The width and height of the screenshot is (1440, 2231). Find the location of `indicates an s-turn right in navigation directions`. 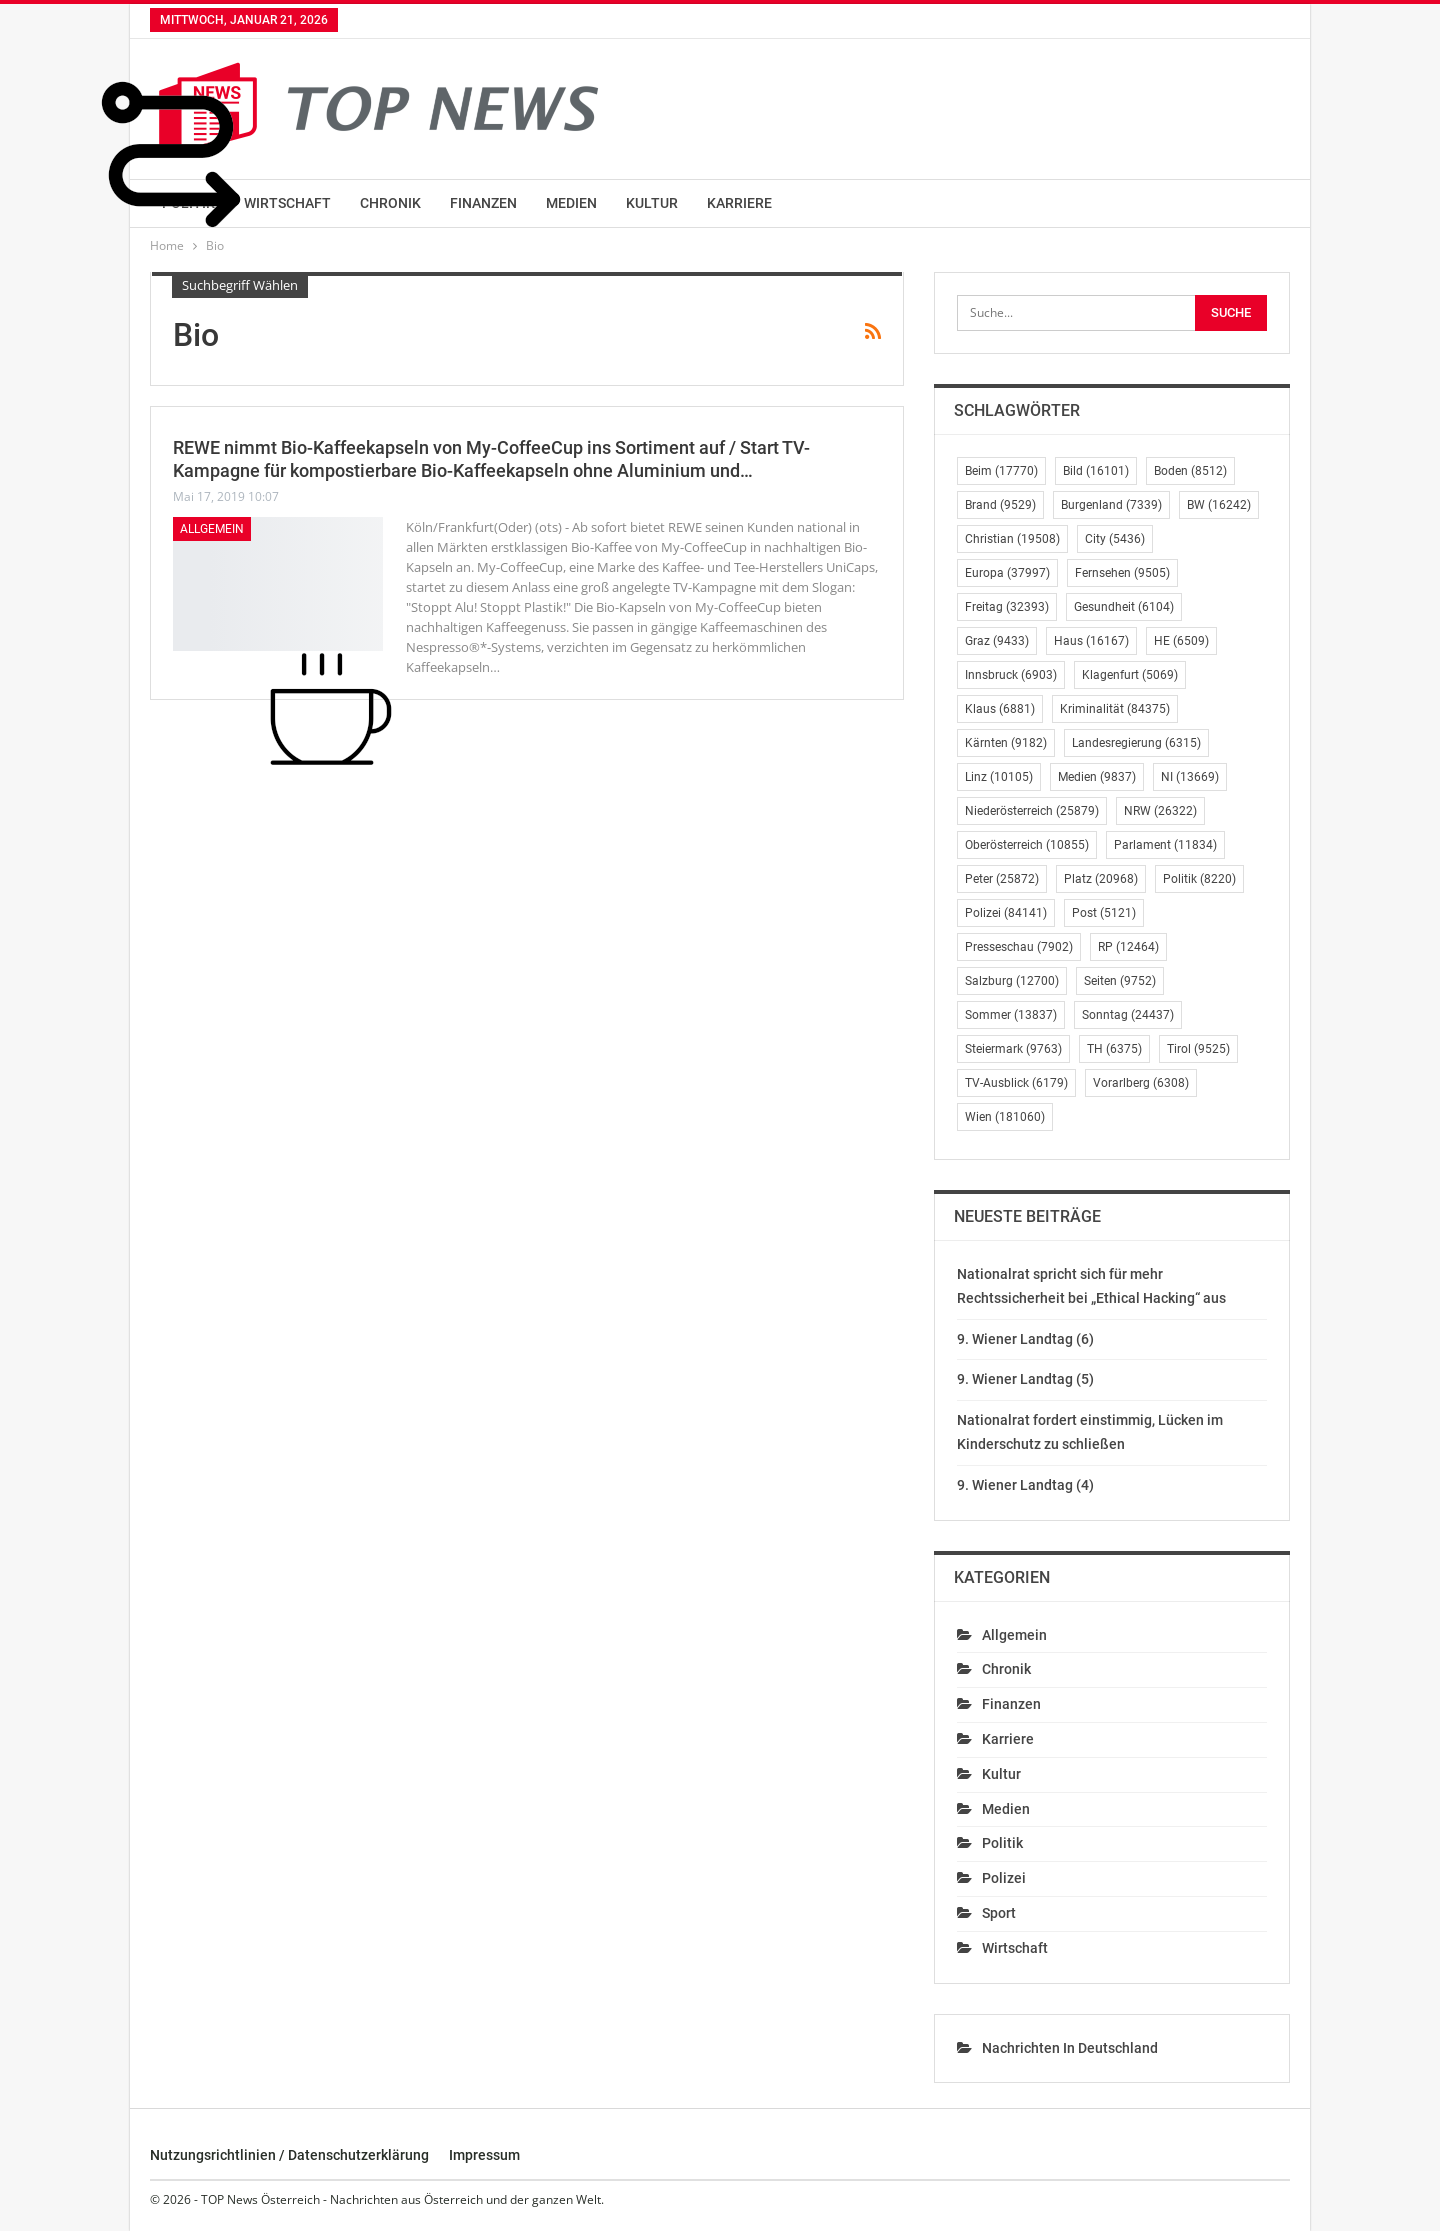

indicates an s-turn right in navigation directions is located at coordinates (171, 151).